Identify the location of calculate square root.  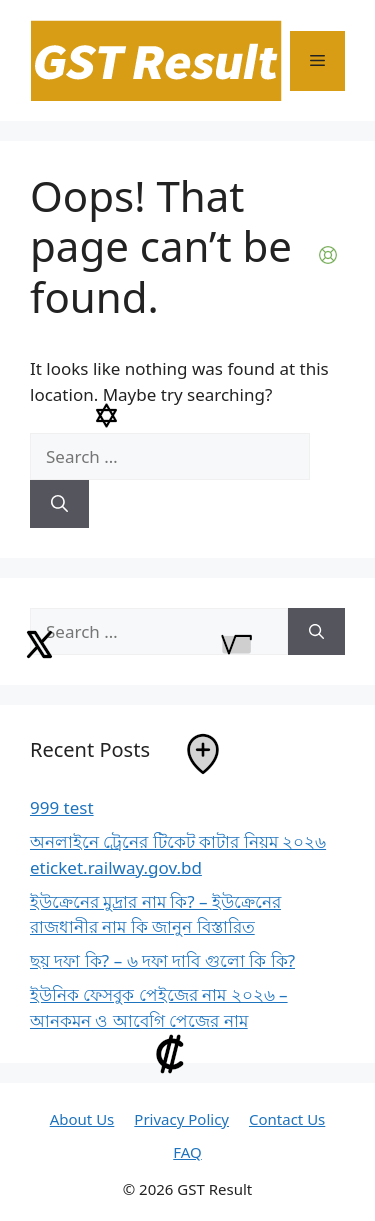
(235, 642).